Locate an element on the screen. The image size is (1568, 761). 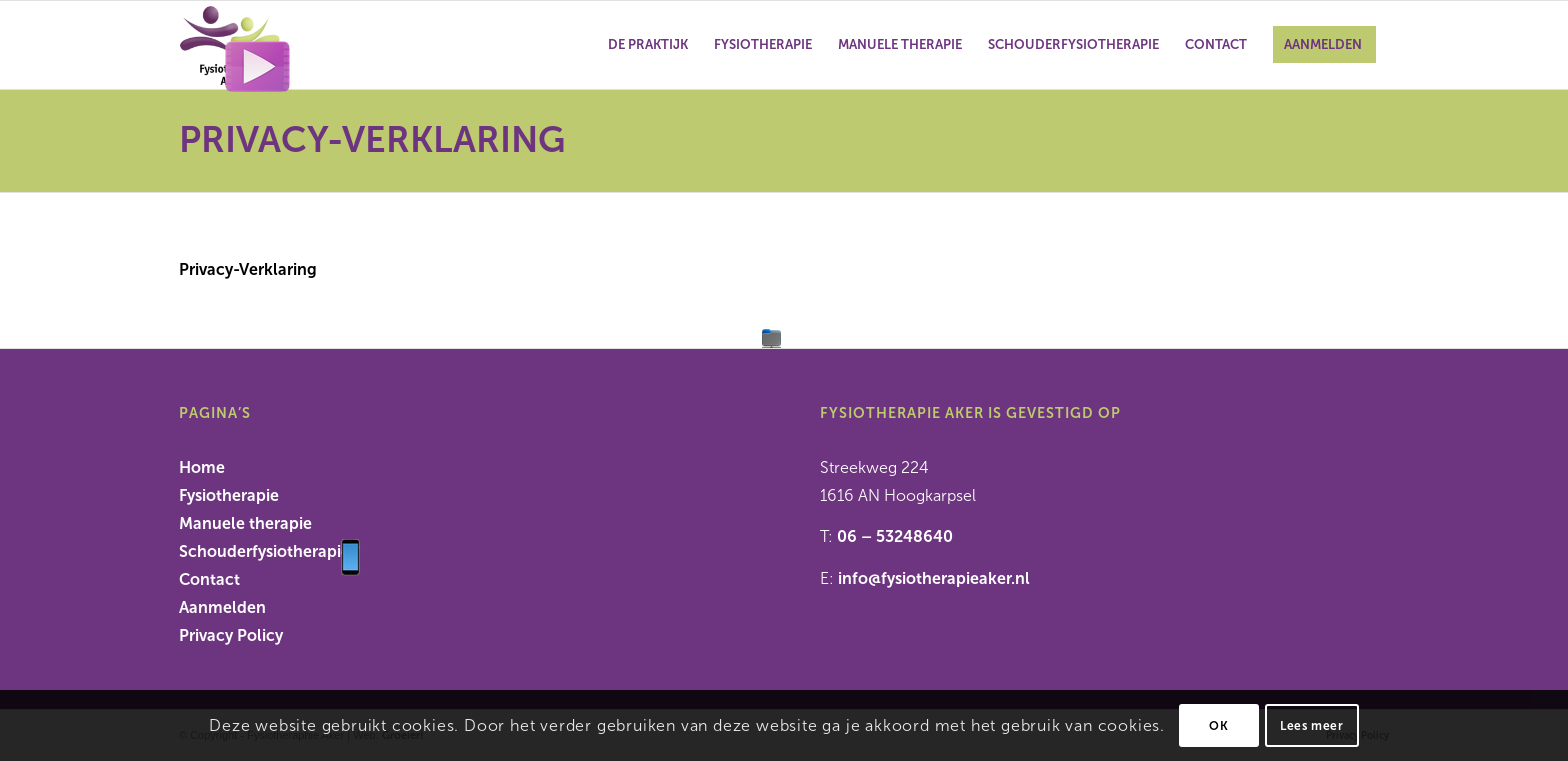
open the video player app is located at coordinates (257, 66).